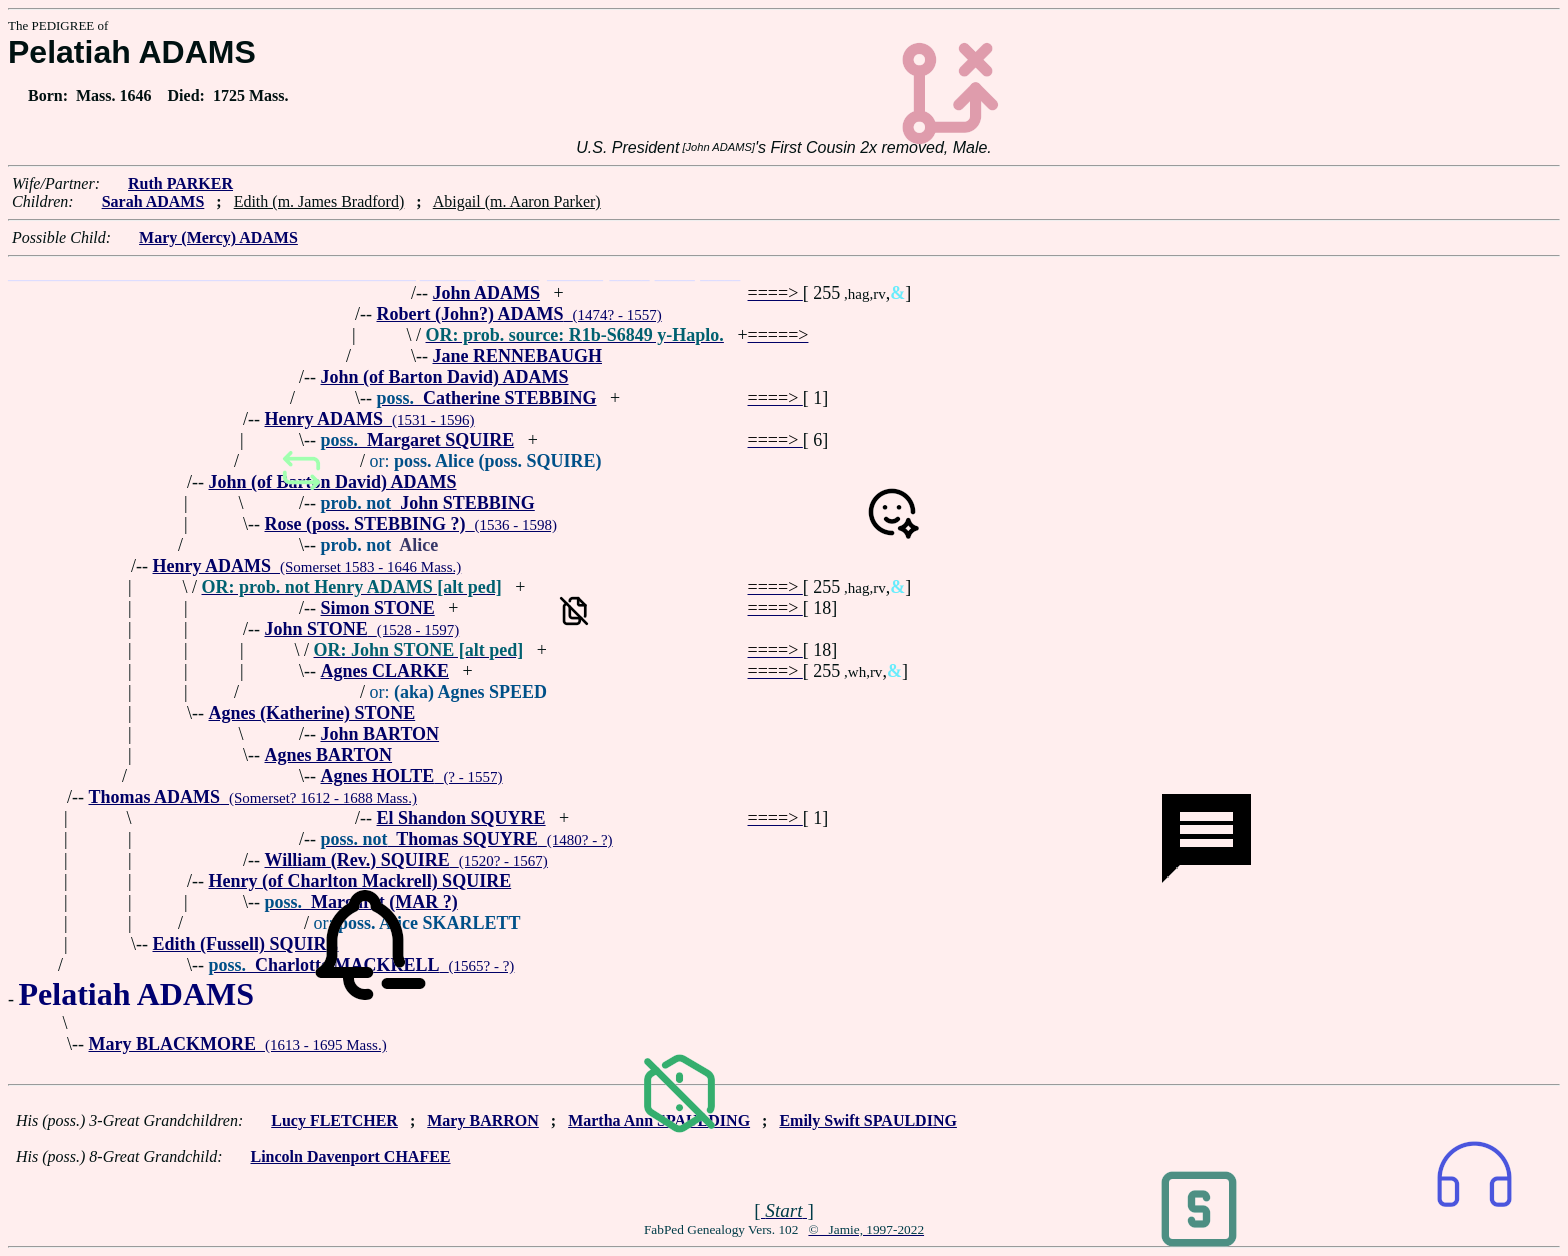 This screenshot has height=1256, width=1568. I want to click on add a reaction or emoji, so click(892, 512).